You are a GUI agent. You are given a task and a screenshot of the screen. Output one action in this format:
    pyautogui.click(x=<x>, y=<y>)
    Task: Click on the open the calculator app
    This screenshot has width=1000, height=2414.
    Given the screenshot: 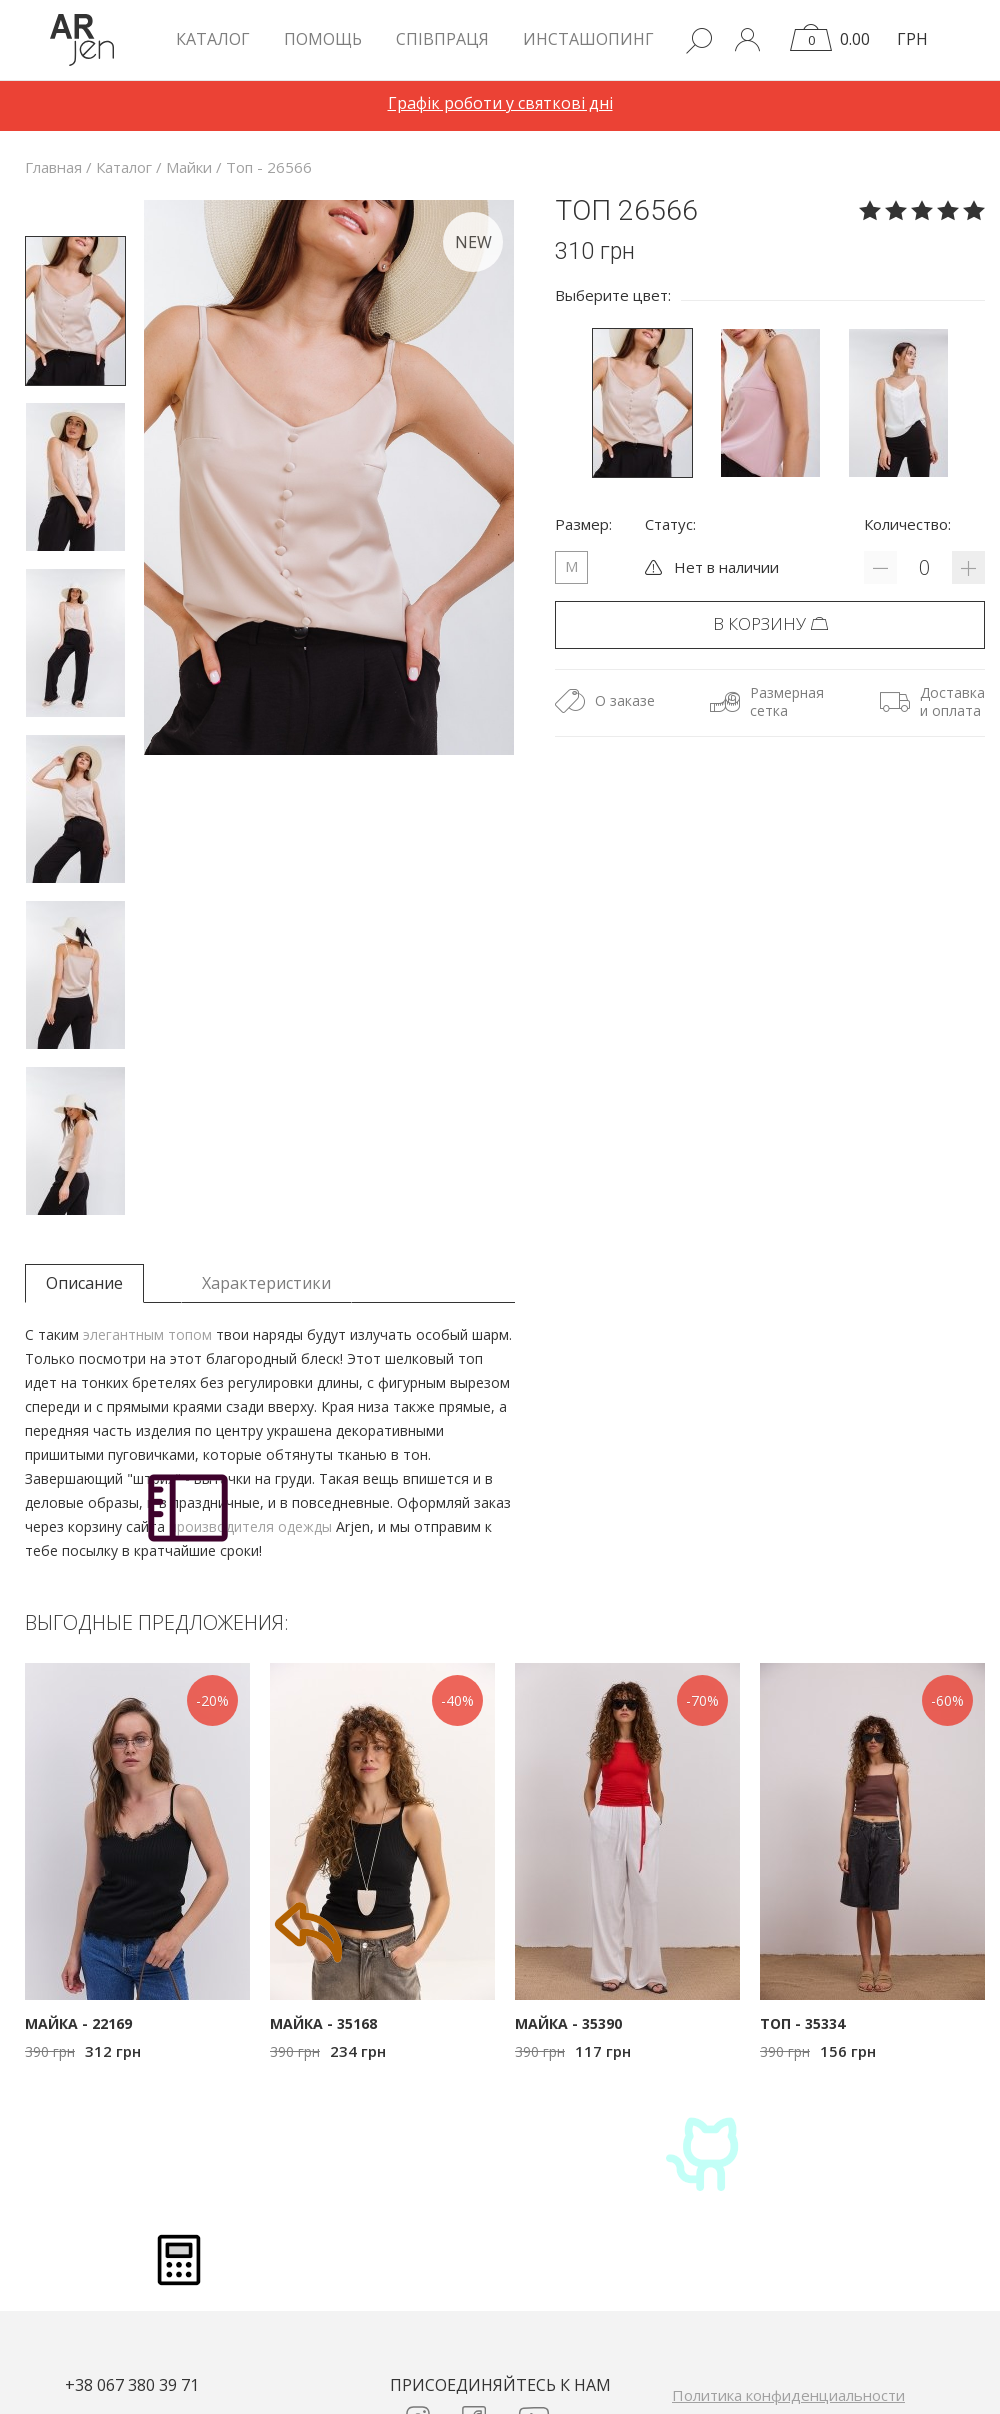 What is the action you would take?
    pyautogui.click(x=179, y=2260)
    